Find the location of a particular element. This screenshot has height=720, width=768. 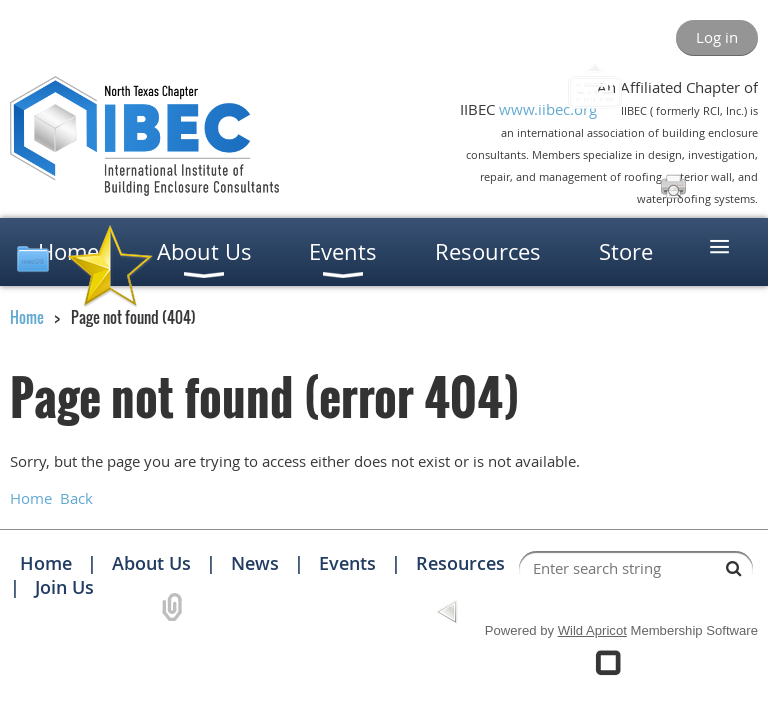

indicates a partial or half rating is located at coordinates (110, 269).